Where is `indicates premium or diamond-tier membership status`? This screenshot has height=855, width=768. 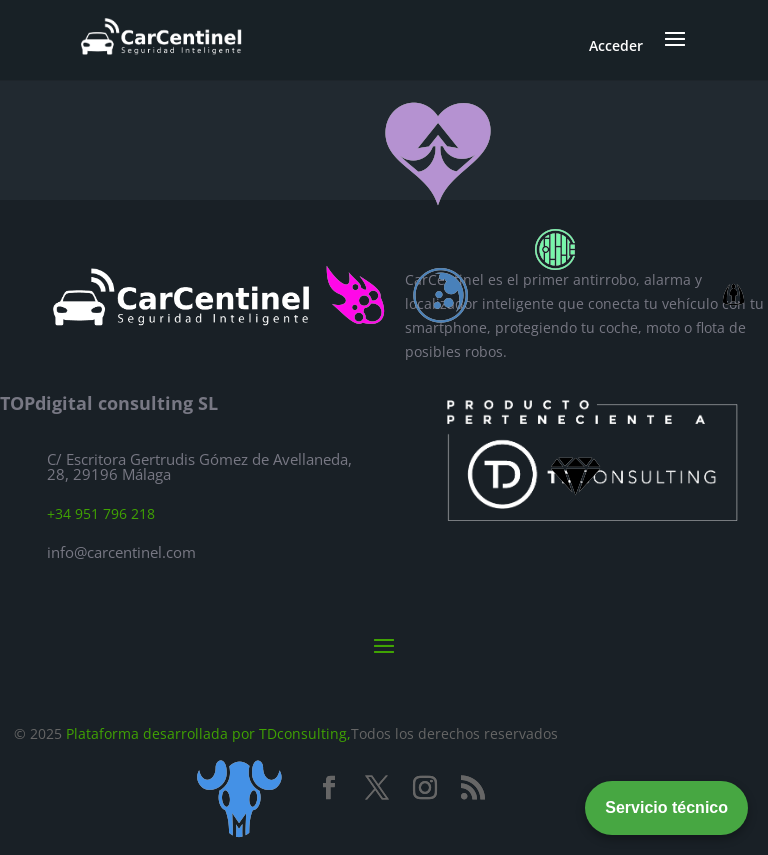 indicates premium or diamond-tier membership status is located at coordinates (575, 474).